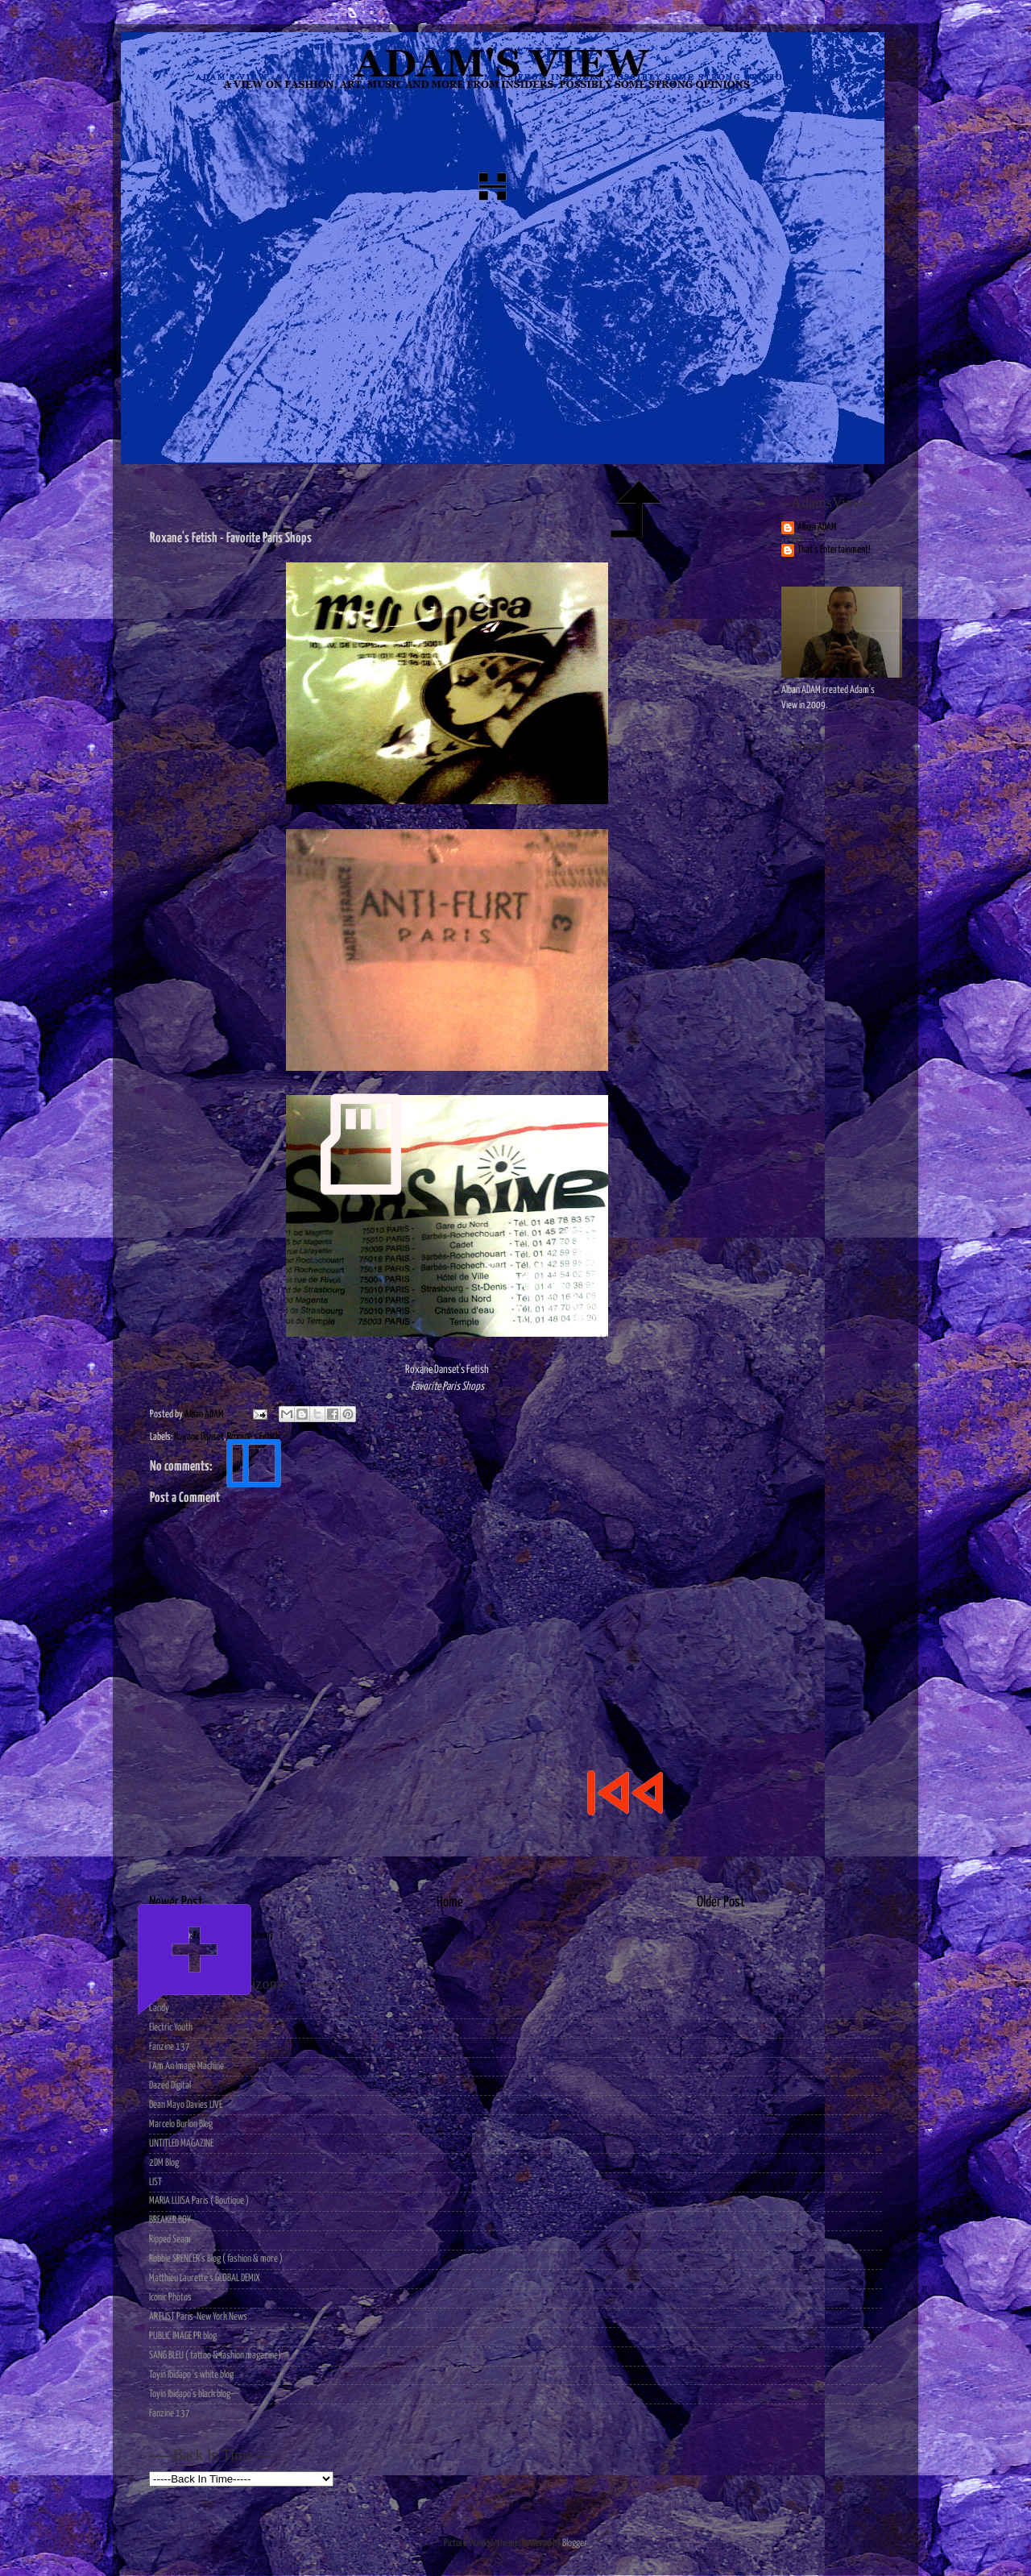  I want to click on turn right then continue forward, so click(636, 512).